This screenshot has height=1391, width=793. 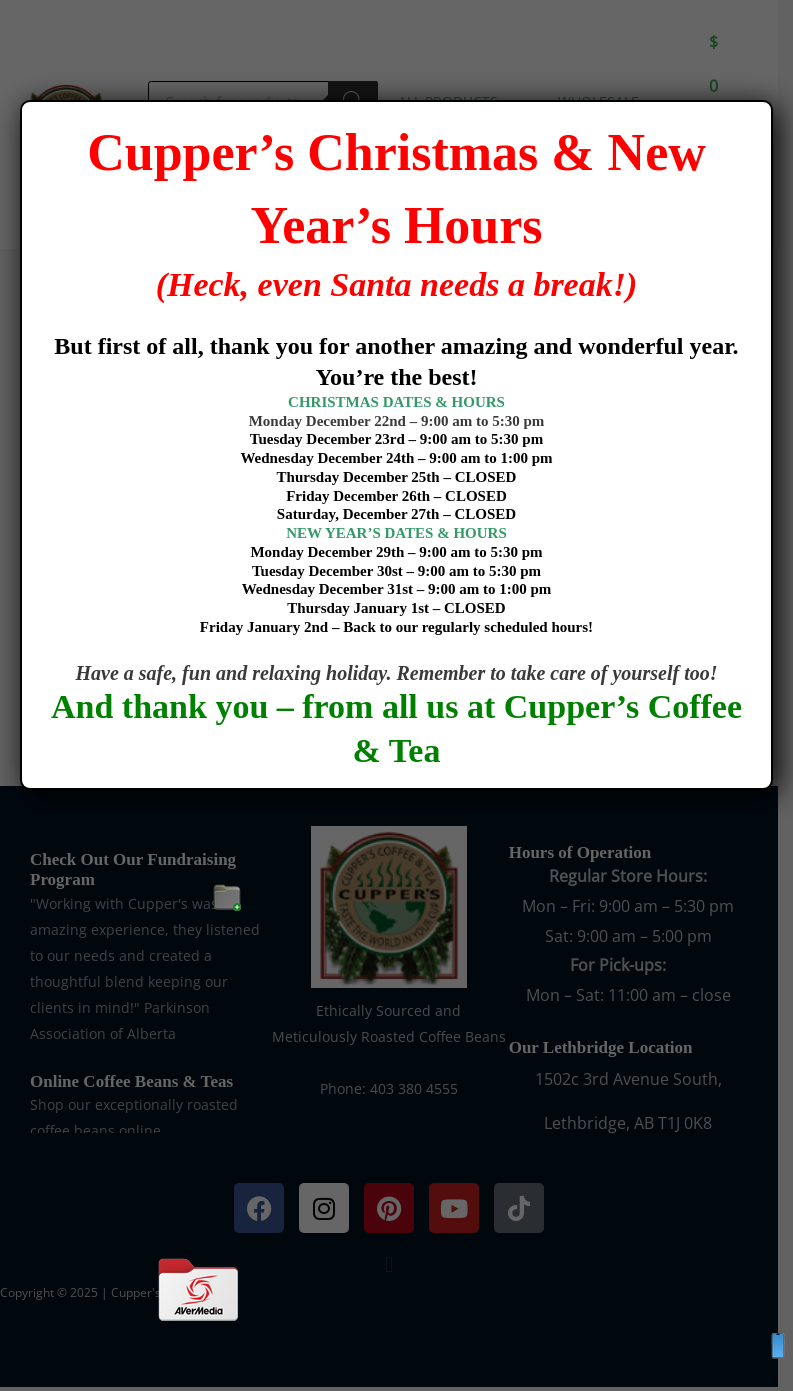 What do you see at coordinates (778, 1346) in the screenshot?
I see `iPhone 15 device icon` at bounding box center [778, 1346].